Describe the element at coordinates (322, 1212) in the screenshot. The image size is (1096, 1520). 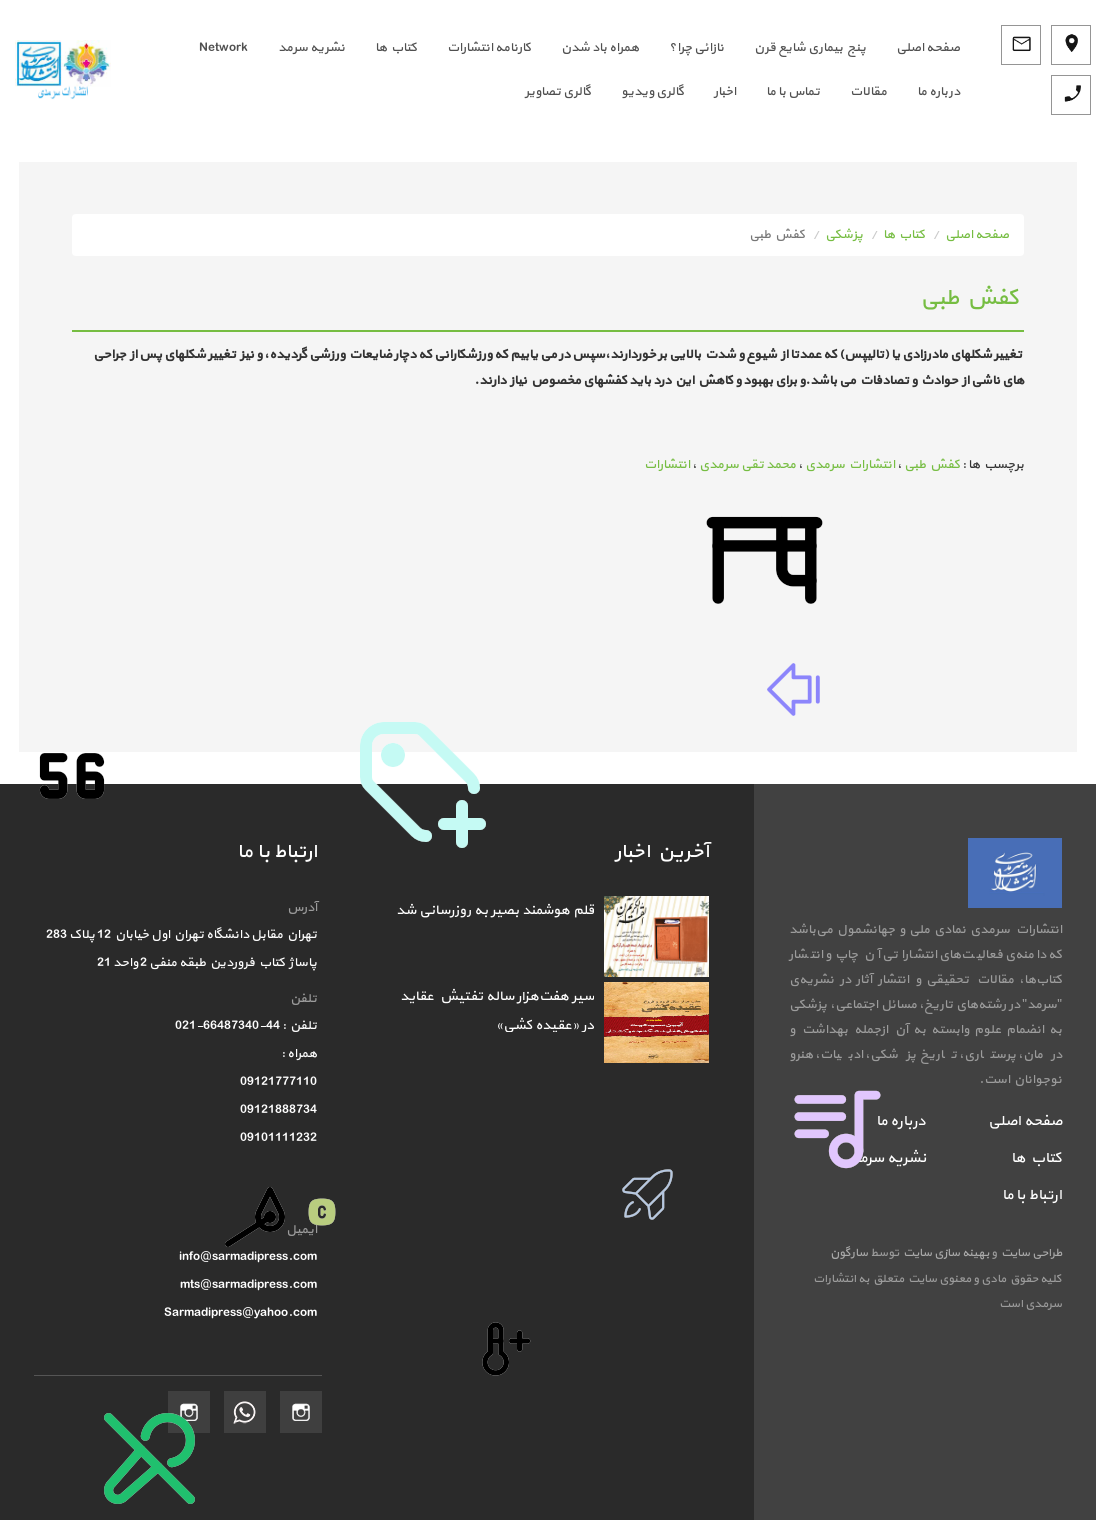
I see `indicates a copyright symbol or content ownership` at that location.